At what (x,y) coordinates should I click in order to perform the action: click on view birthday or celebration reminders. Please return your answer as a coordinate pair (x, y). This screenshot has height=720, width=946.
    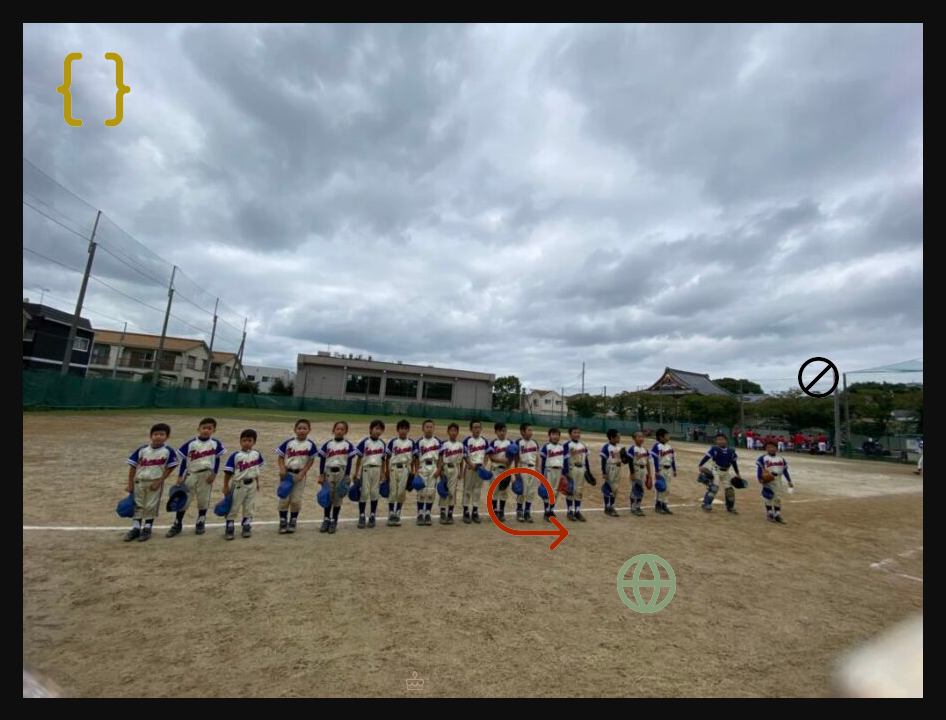
    Looking at the image, I should click on (415, 682).